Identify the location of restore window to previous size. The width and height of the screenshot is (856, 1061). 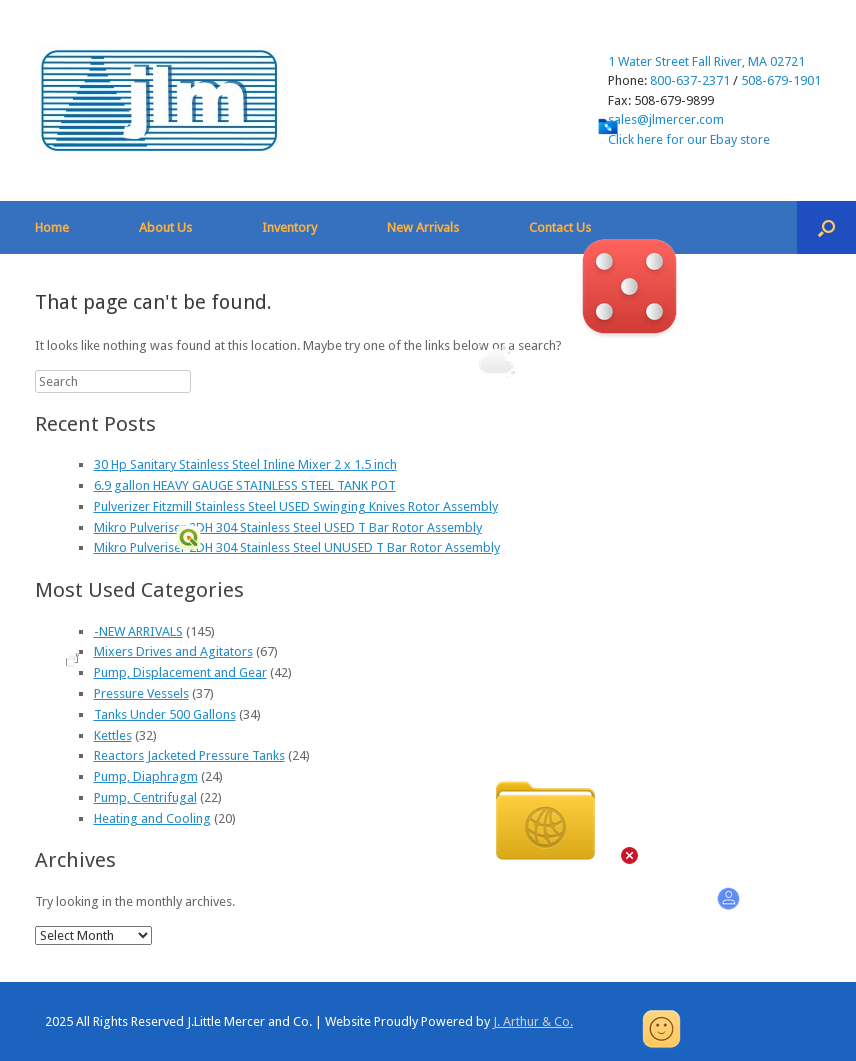
(73, 659).